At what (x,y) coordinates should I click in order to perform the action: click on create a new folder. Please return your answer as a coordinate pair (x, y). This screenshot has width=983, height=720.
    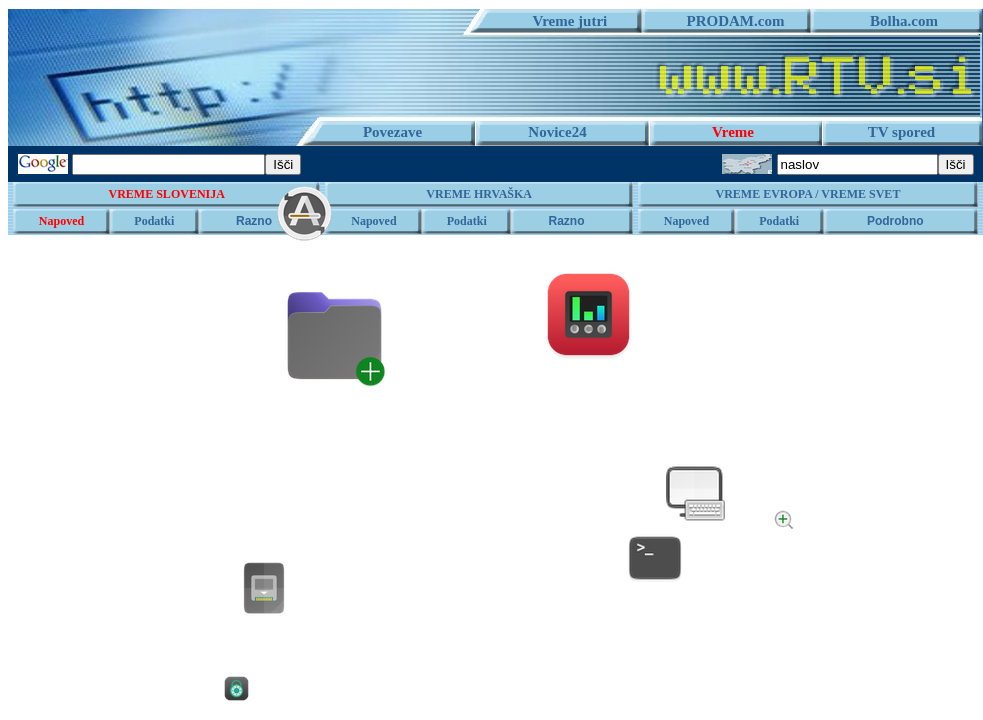
    Looking at the image, I should click on (334, 335).